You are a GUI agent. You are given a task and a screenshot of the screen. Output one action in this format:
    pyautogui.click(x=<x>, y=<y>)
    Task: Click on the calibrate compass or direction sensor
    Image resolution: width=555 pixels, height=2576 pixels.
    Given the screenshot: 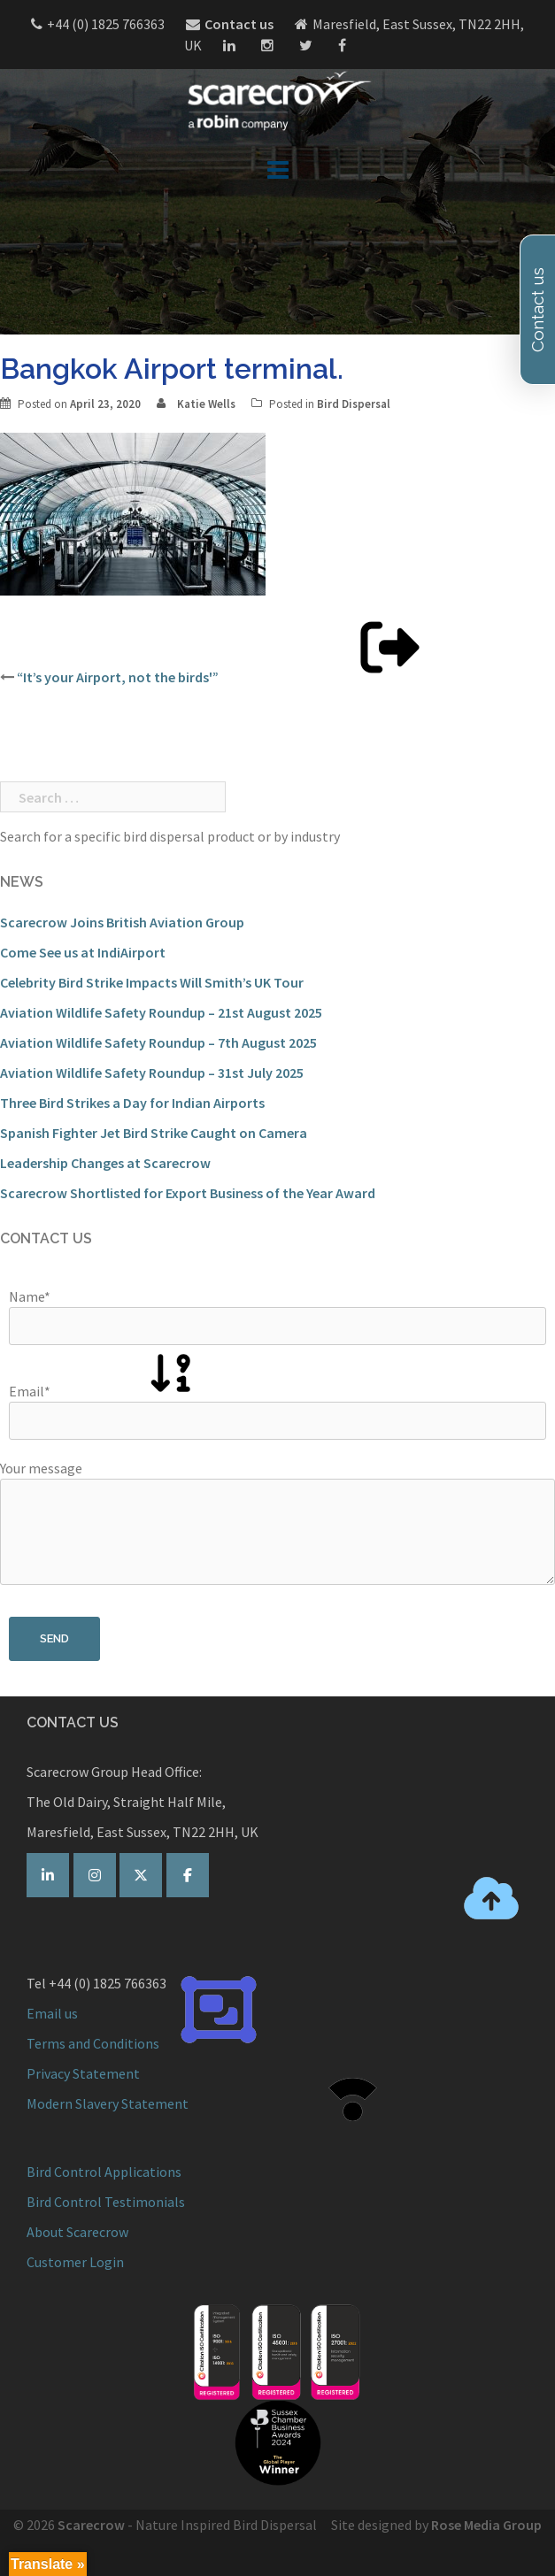 What is the action you would take?
    pyautogui.click(x=352, y=2099)
    